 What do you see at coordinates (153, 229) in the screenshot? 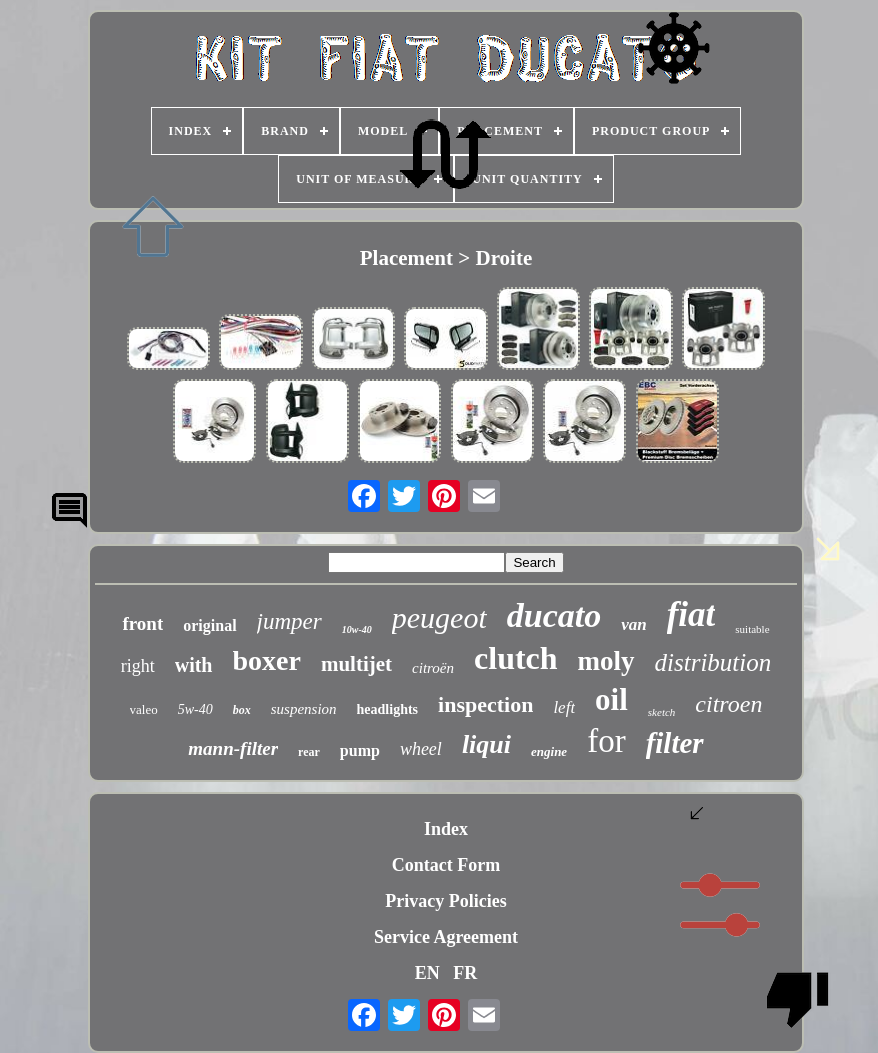
I see `upvote or like content` at bounding box center [153, 229].